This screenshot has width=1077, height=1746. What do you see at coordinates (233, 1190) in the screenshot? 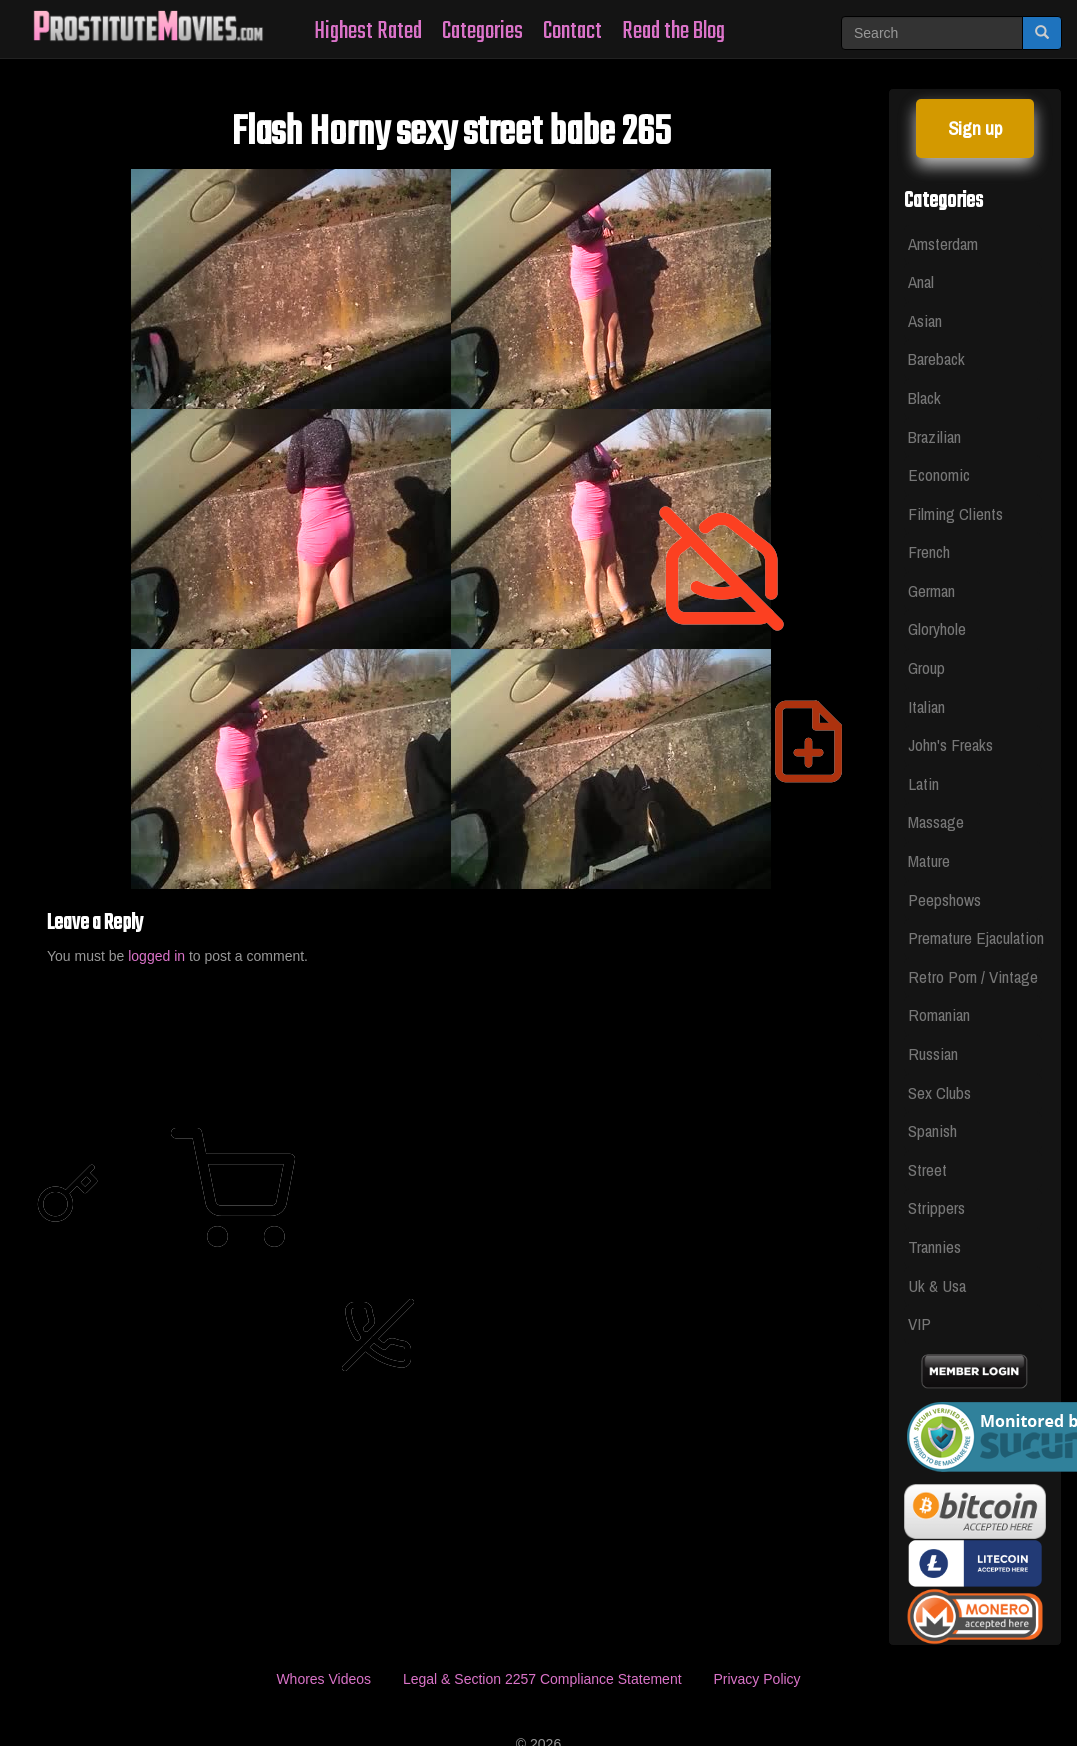
I see `view your shopping cart` at bounding box center [233, 1190].